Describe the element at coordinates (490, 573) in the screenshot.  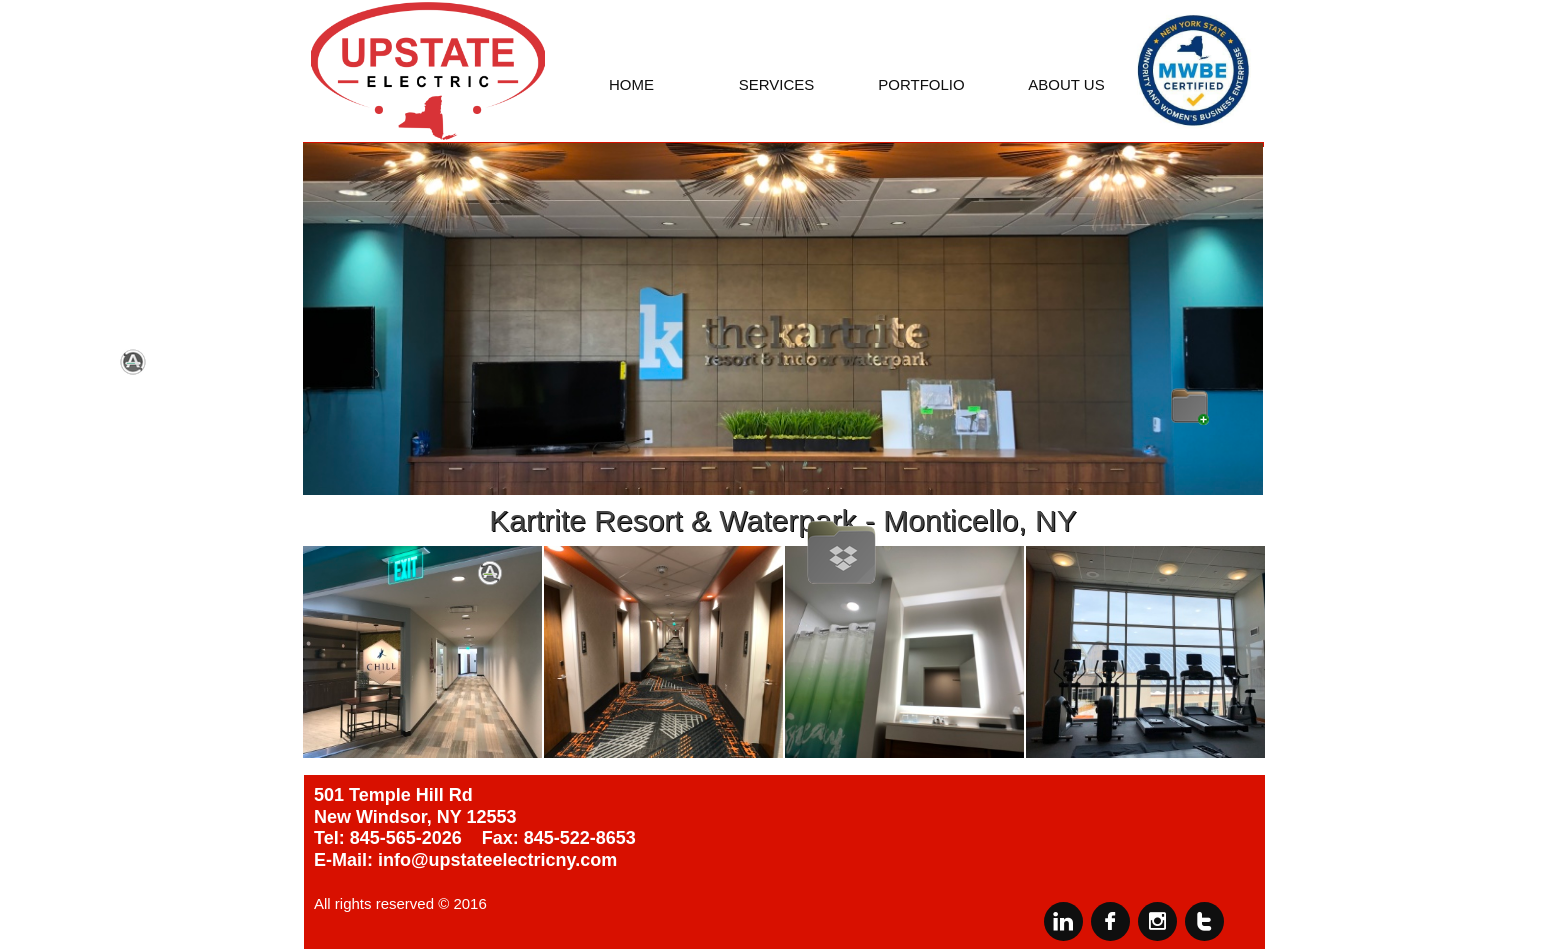
I see `check for available system updates` at that location.